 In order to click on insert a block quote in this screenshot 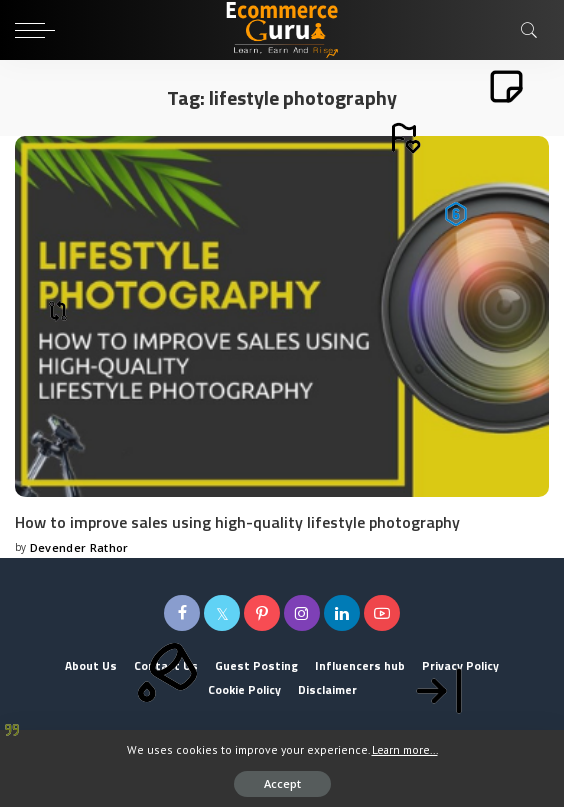, I will do `click(12, 730)`.